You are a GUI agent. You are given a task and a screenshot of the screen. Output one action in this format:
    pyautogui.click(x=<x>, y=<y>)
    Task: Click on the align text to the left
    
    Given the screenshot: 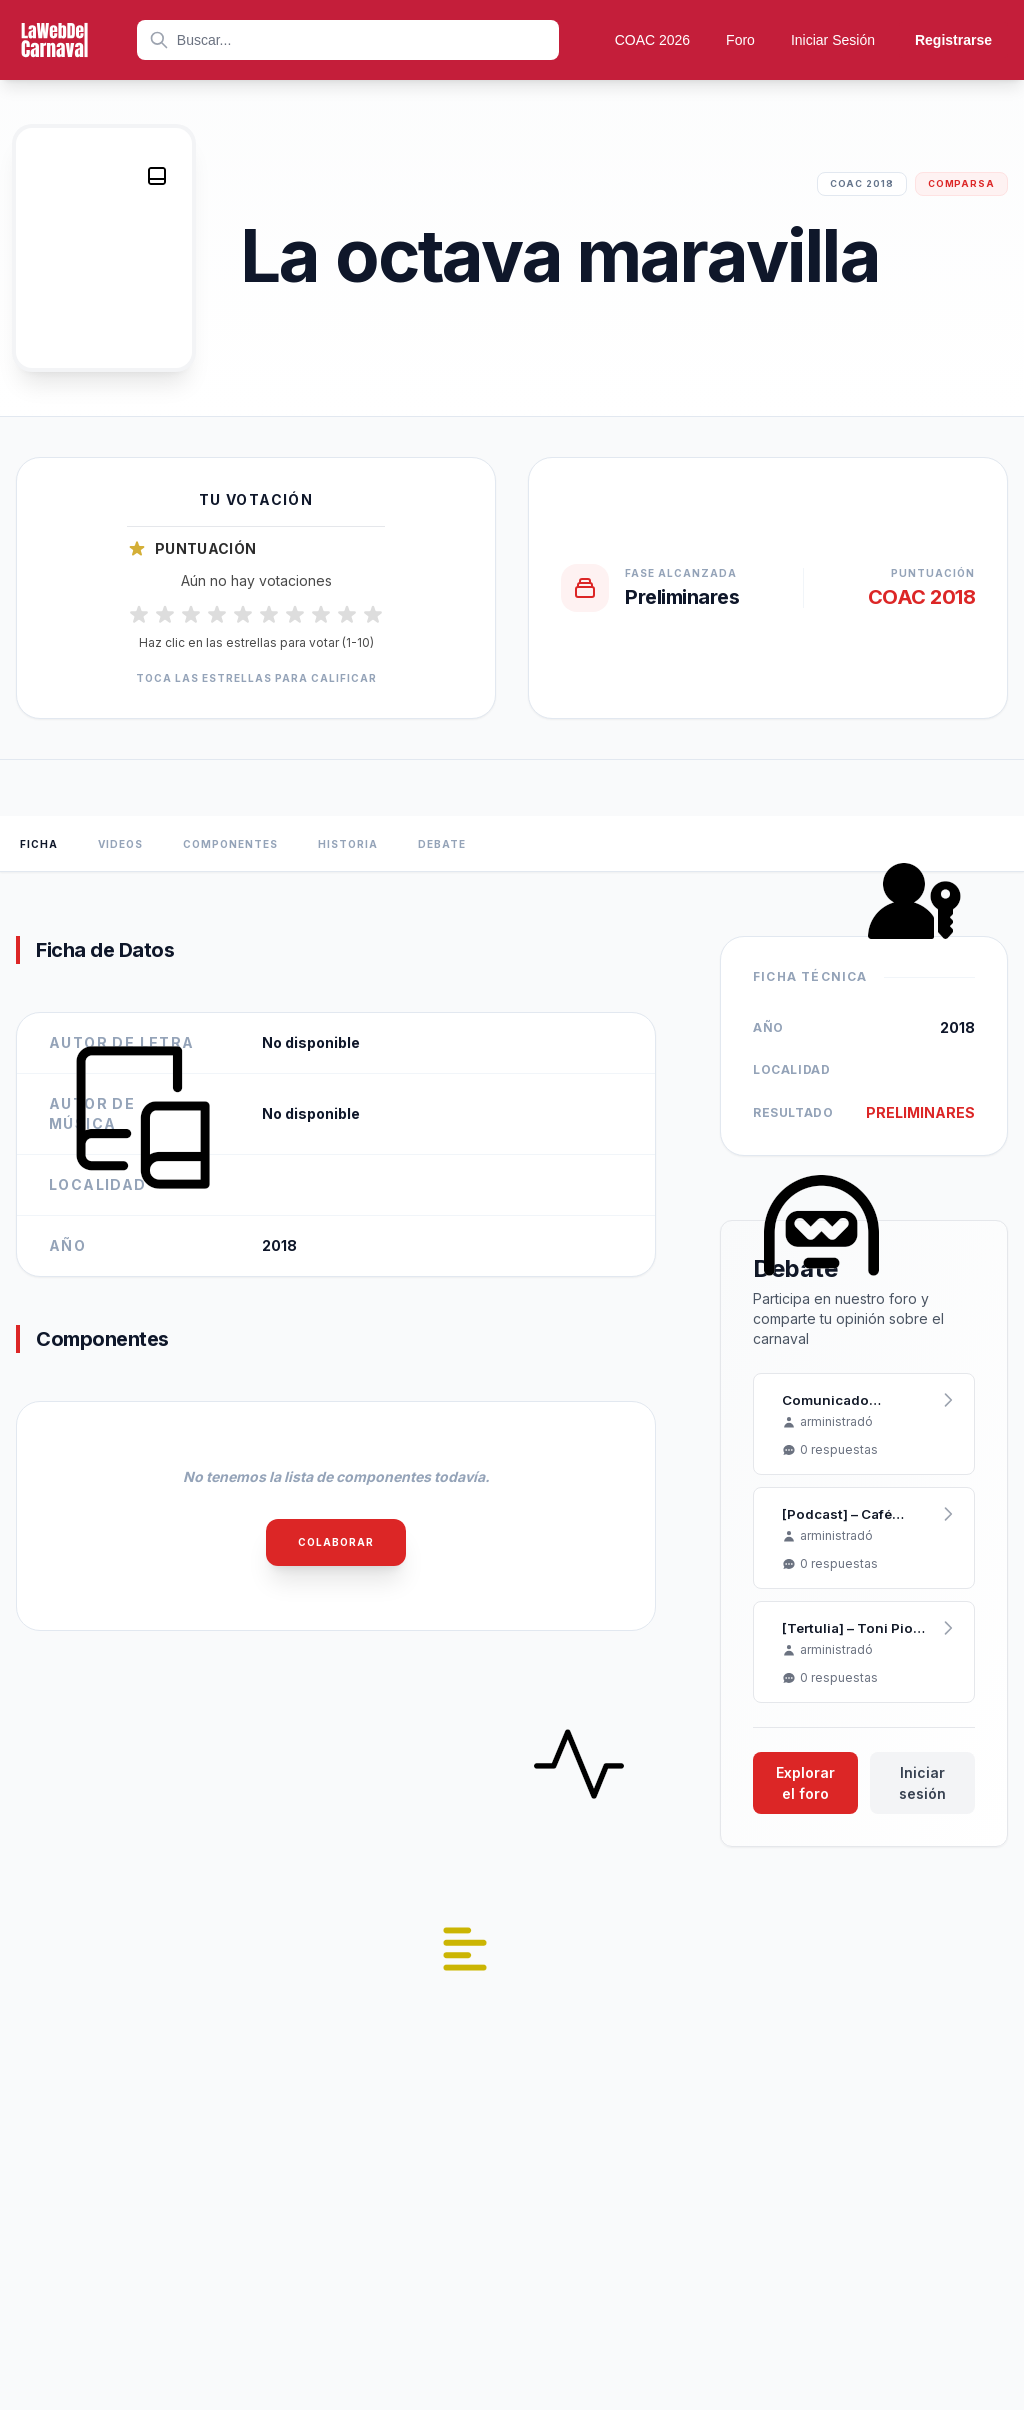 What is the action you would take?
    pyautogui.click(x=465, y=1949)
    